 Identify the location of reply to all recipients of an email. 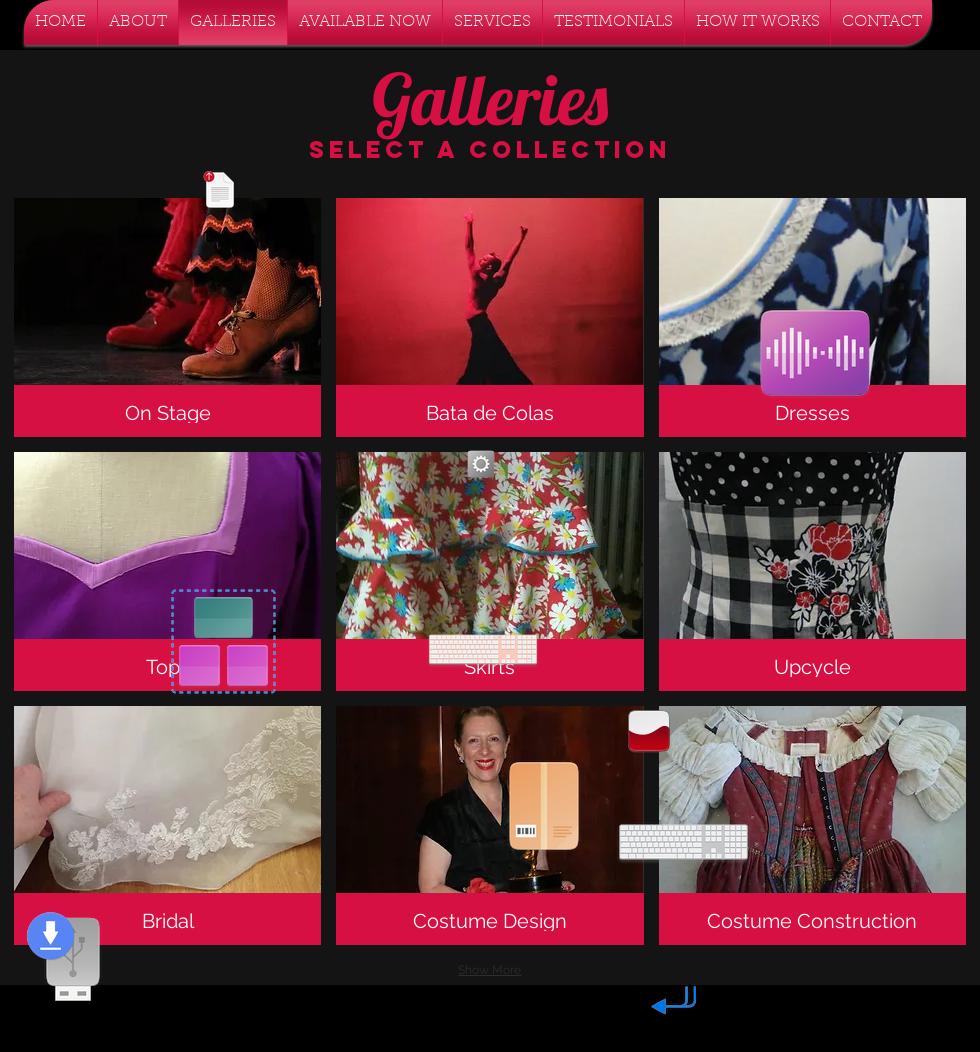
(673, 997).